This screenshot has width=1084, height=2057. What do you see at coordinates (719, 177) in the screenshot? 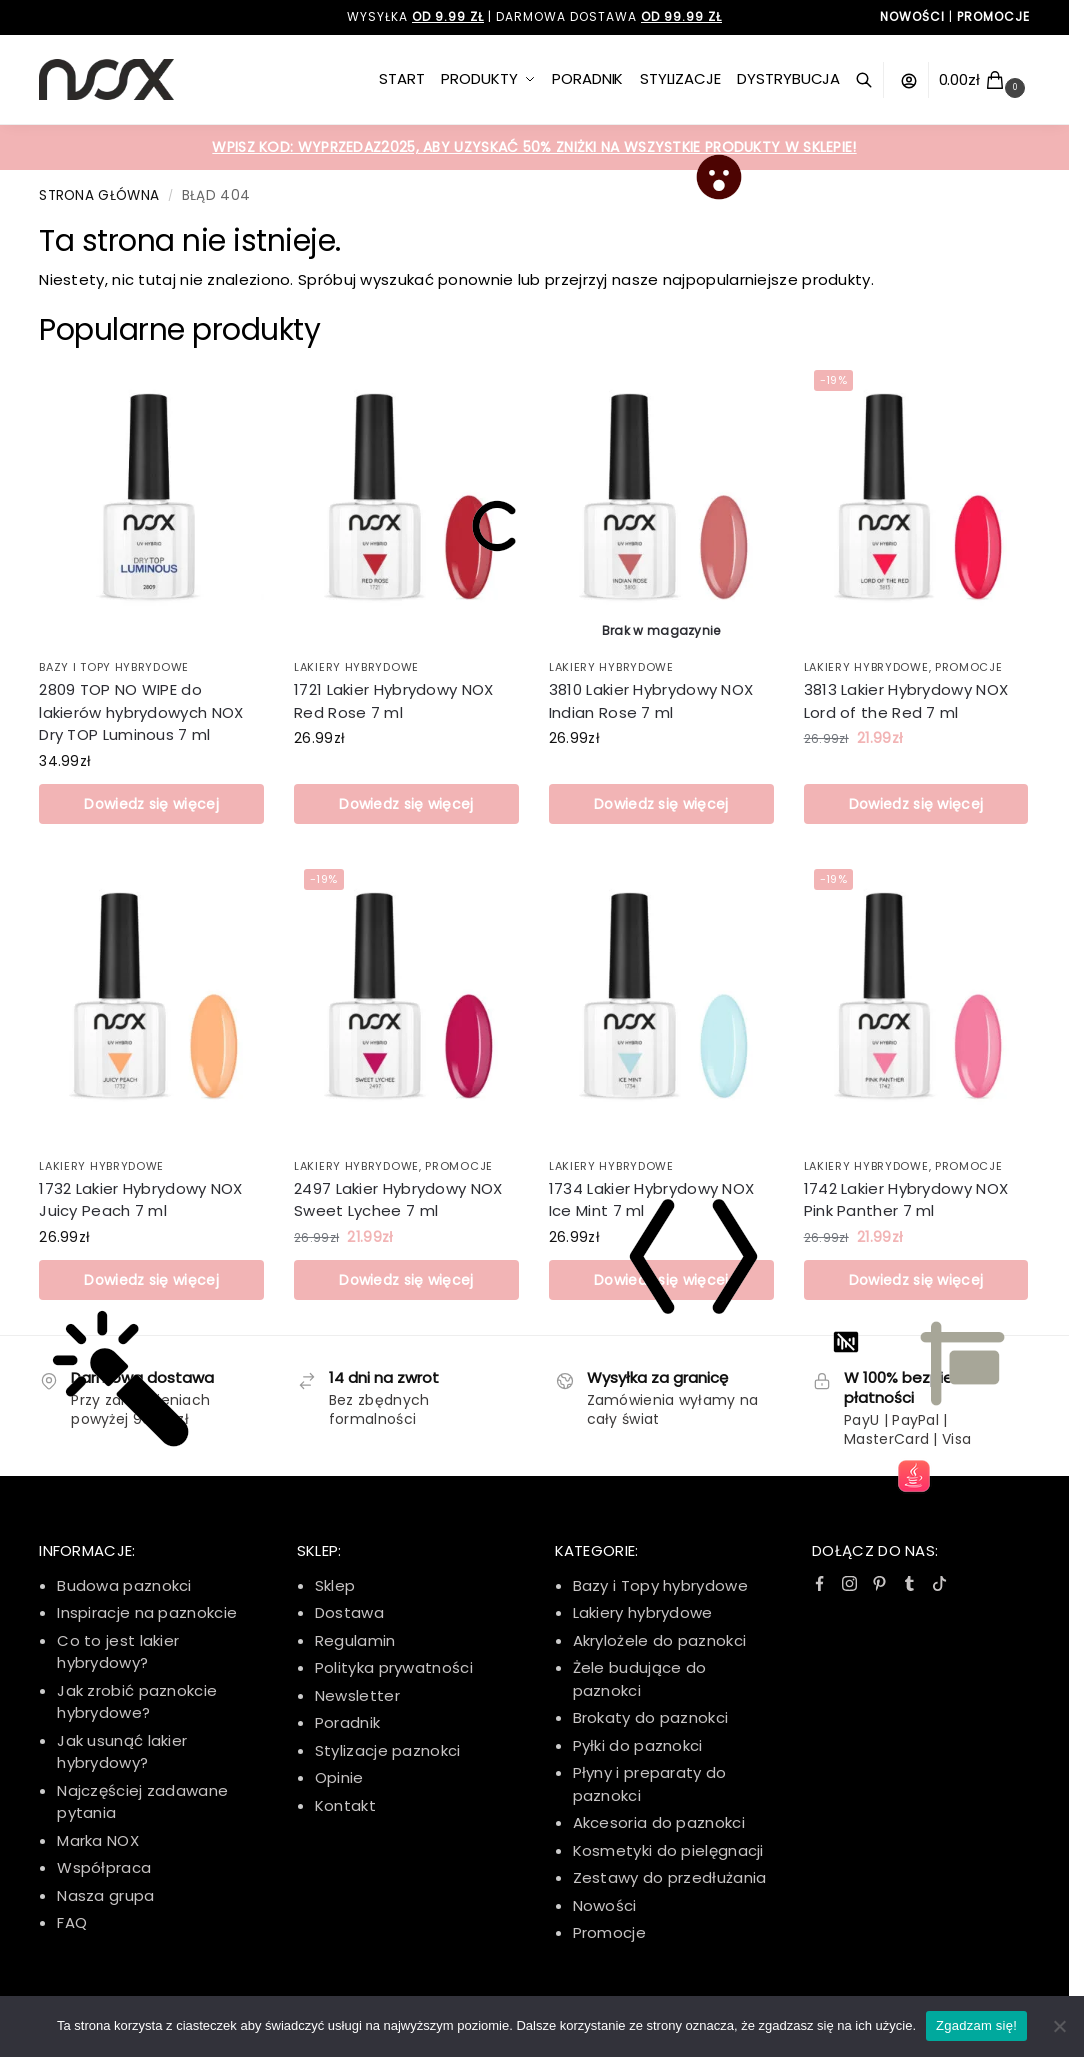
I see `indicates surprising or unexpected content` at bounding box center [719, 177].